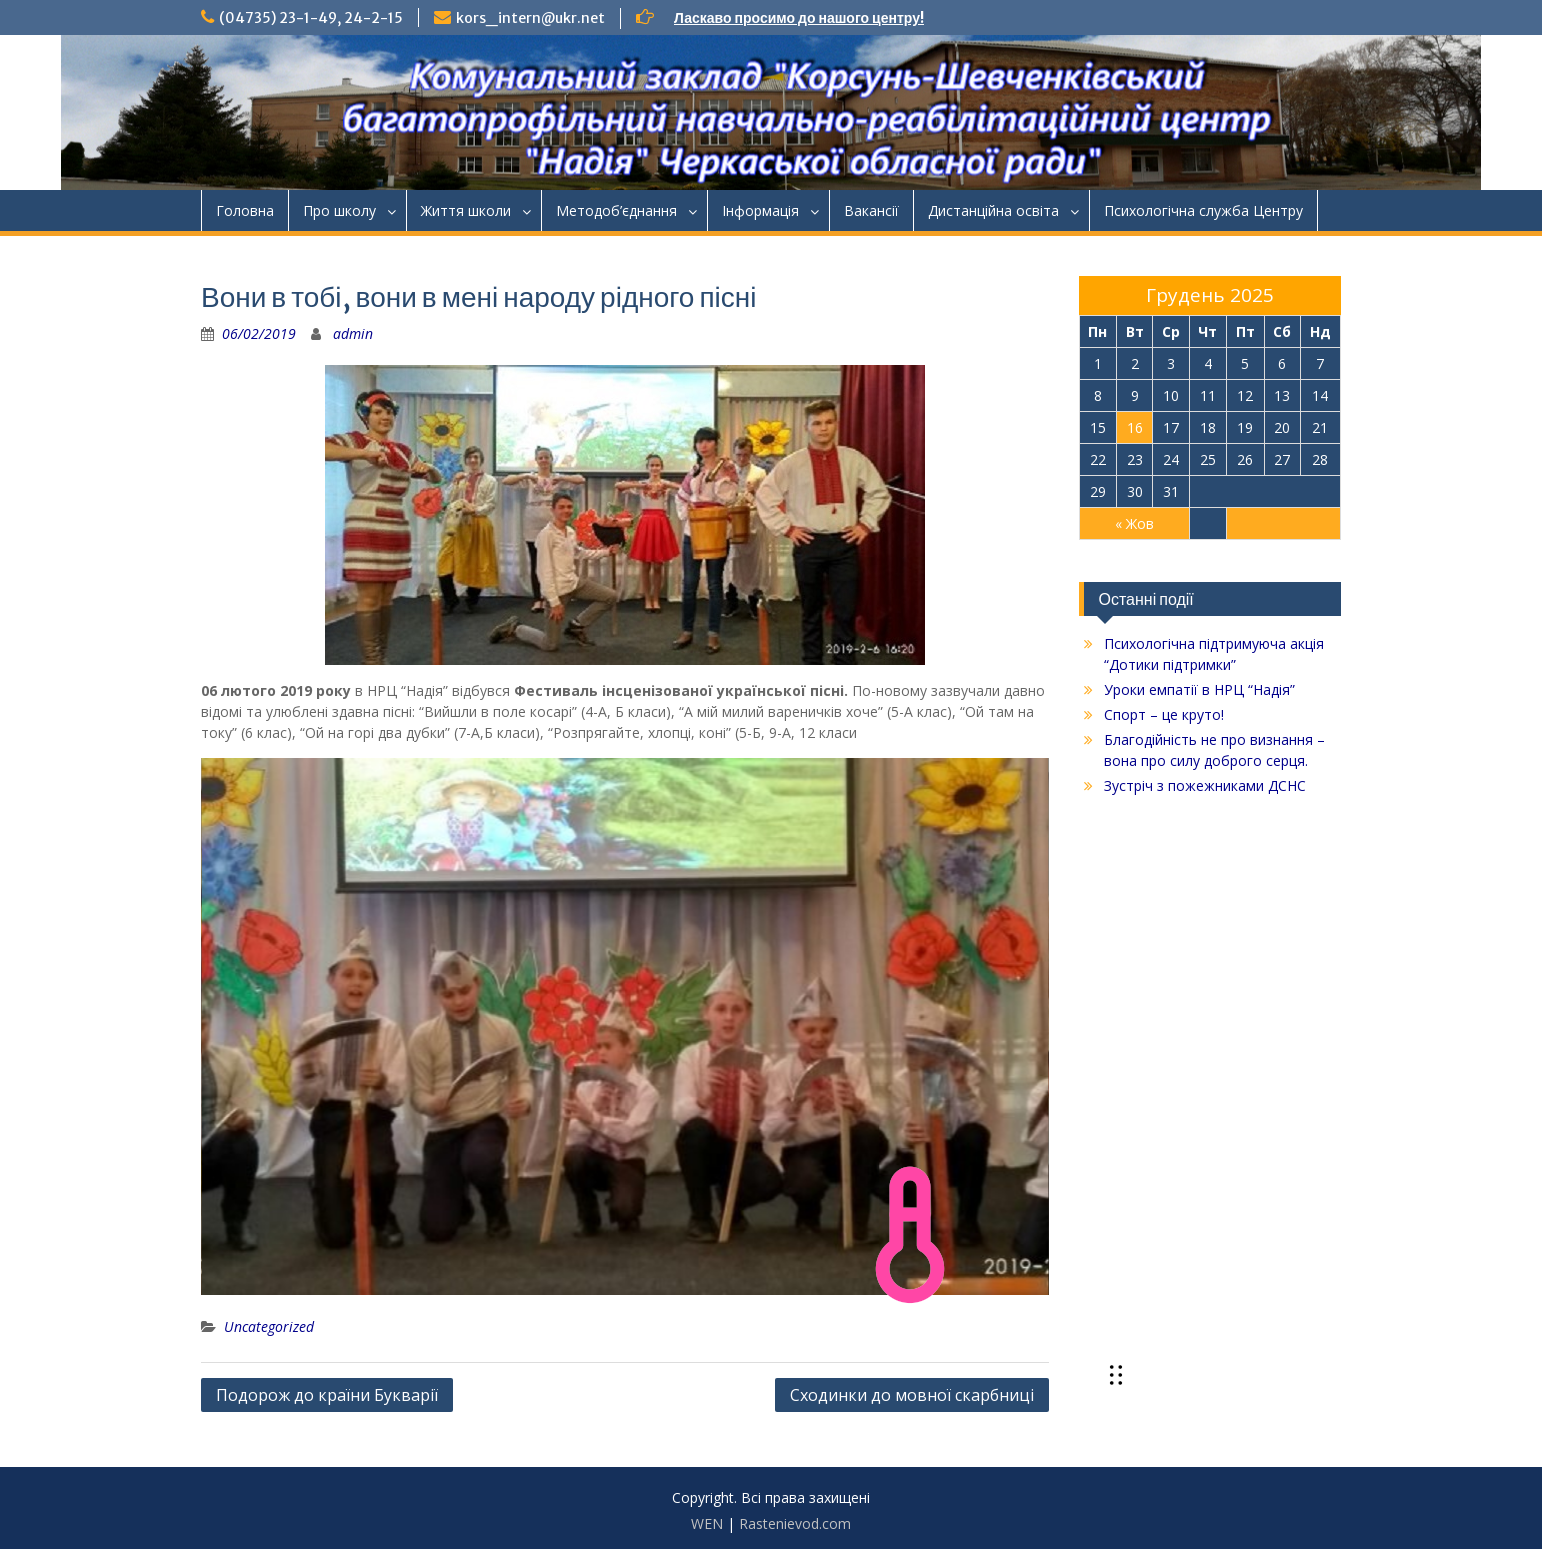  What do you see at coordinates (1116, 1375) in the screenshot?
I see `drag to reorder items` at bounding box center [1116, 1375].